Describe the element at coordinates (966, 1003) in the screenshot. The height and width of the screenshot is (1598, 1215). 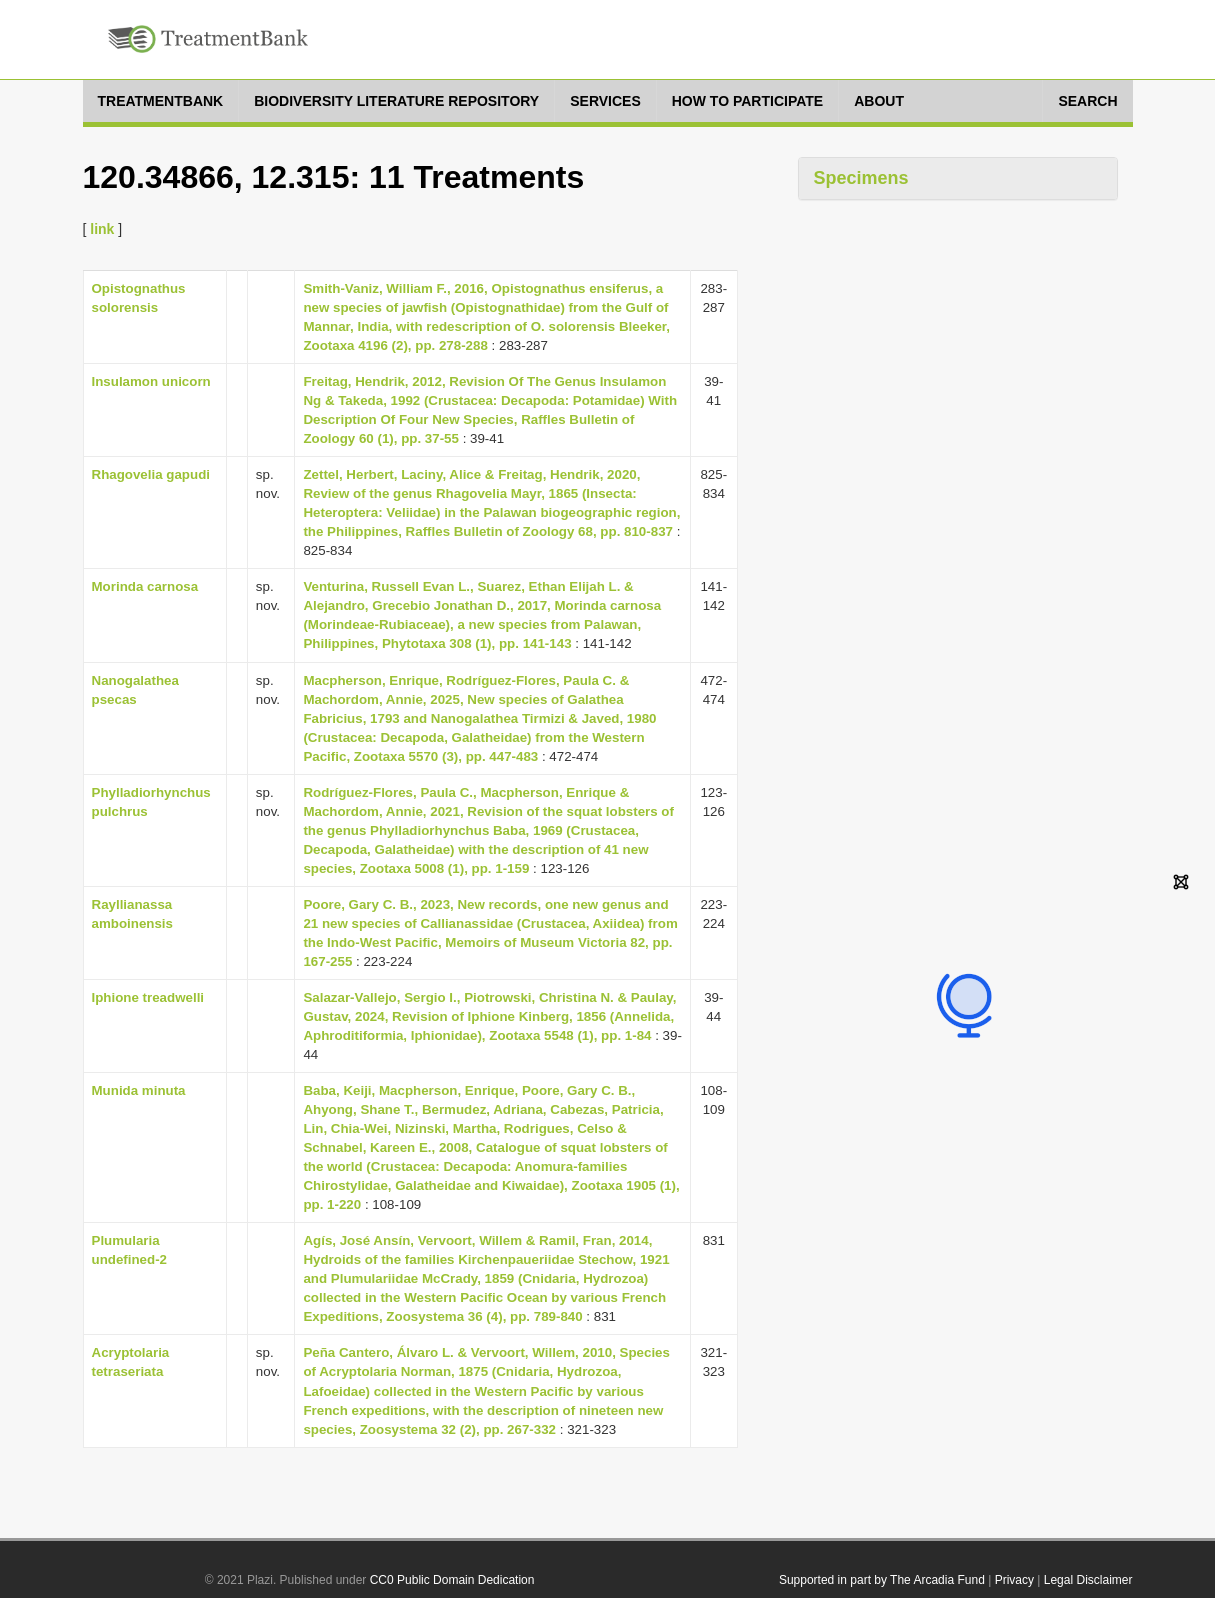
I see `access global or international settings` at that location.